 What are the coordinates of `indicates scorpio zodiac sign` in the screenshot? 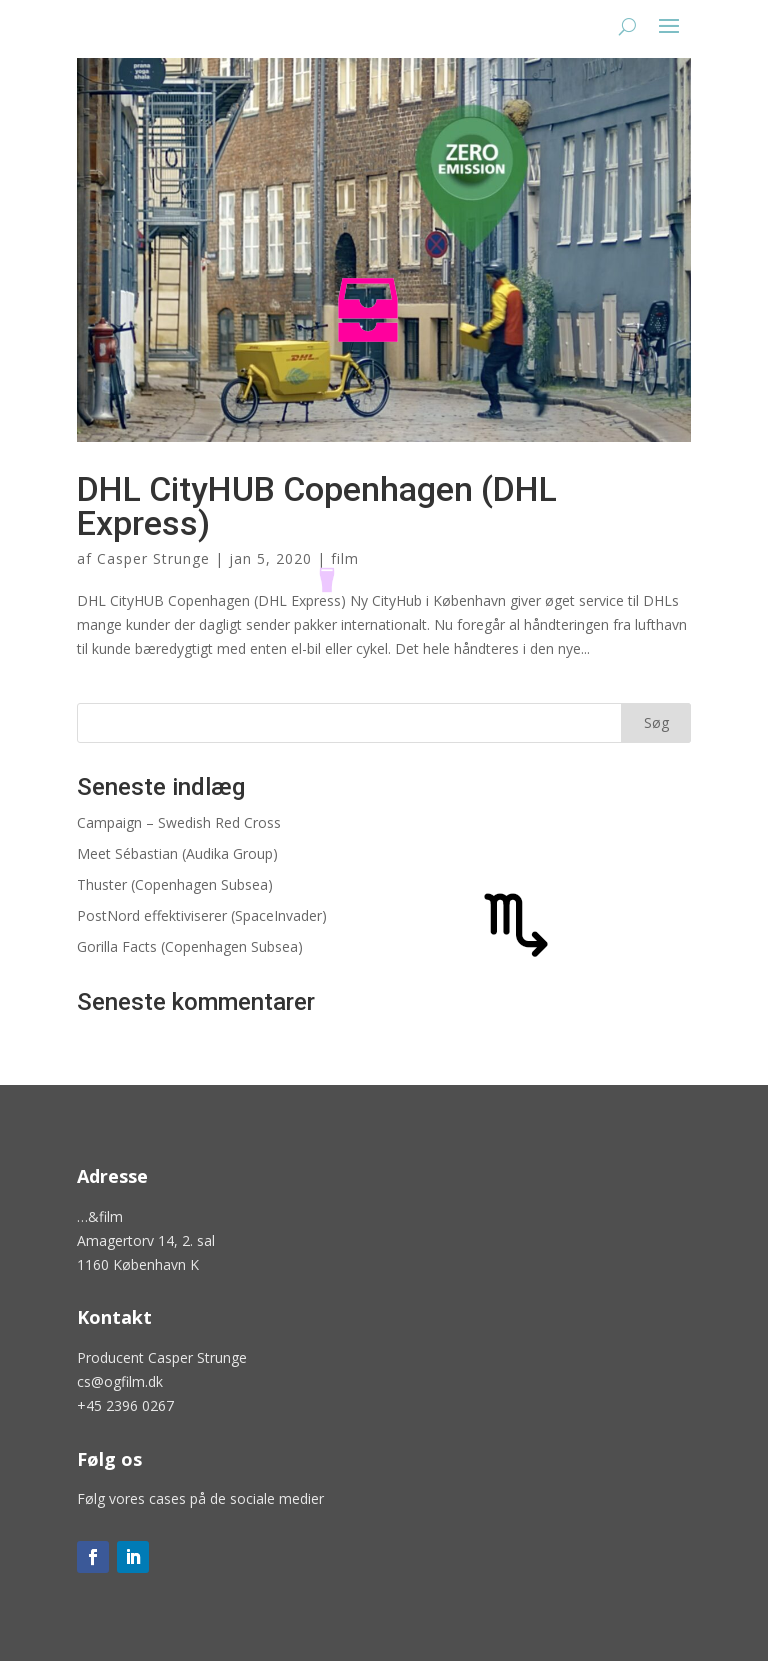 It's located at (516, 922).